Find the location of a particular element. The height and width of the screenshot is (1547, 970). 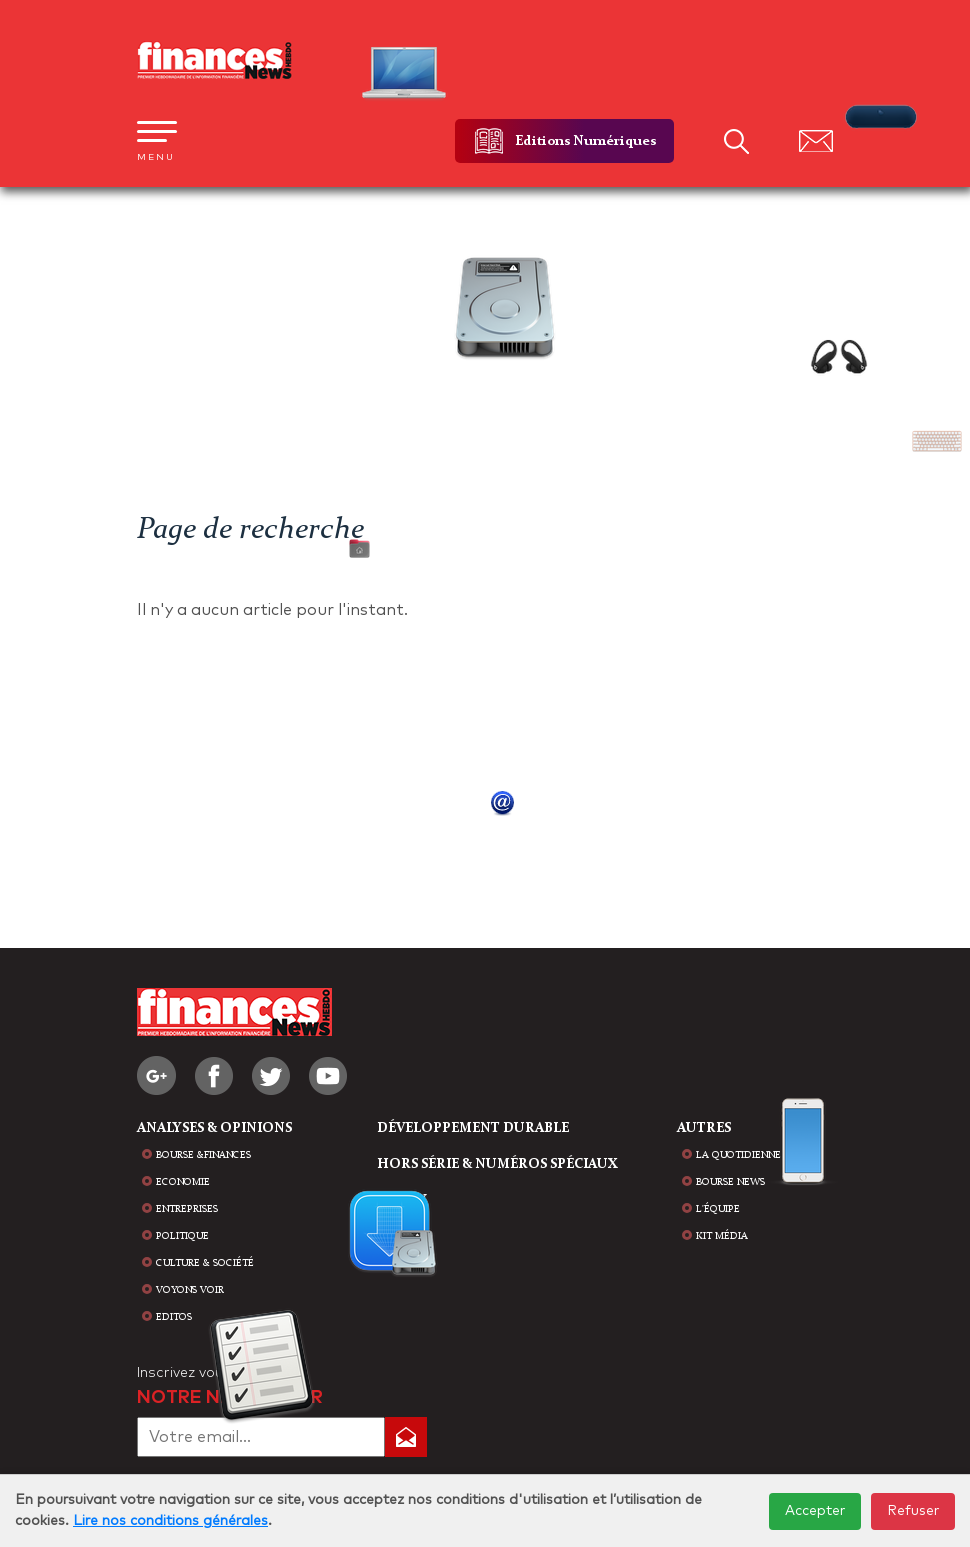

connect a bluetooth keyboard is located at coordinates (937, 441).